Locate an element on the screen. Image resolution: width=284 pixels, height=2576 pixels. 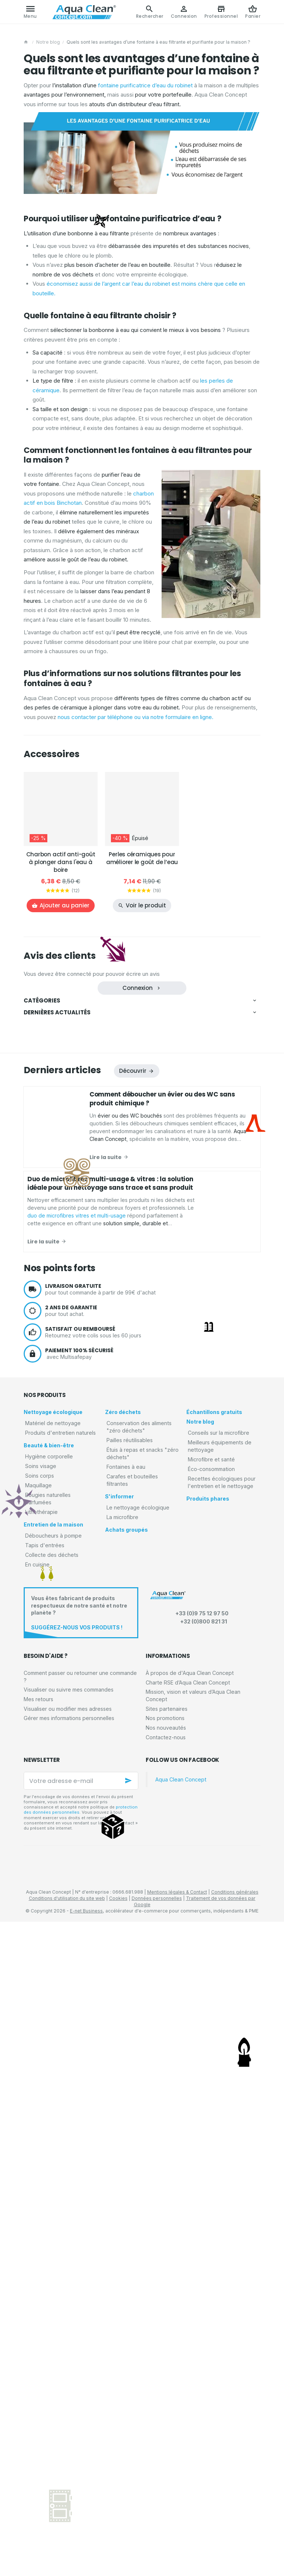
select warlock or sorcerer character class is located at coordinates (19, 1501).